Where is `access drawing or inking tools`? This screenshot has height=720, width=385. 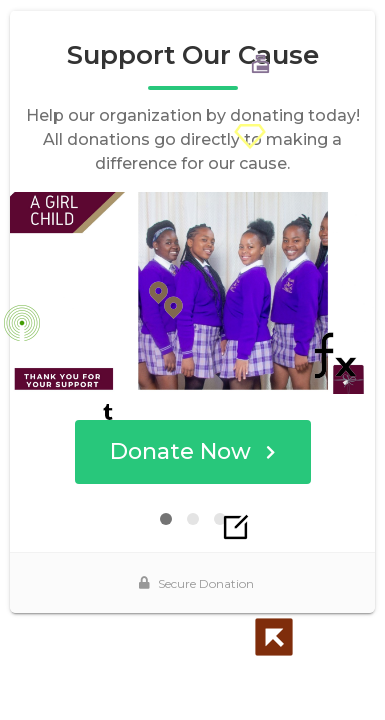
access drawing or inking tools is located at coordinates (260, 63).